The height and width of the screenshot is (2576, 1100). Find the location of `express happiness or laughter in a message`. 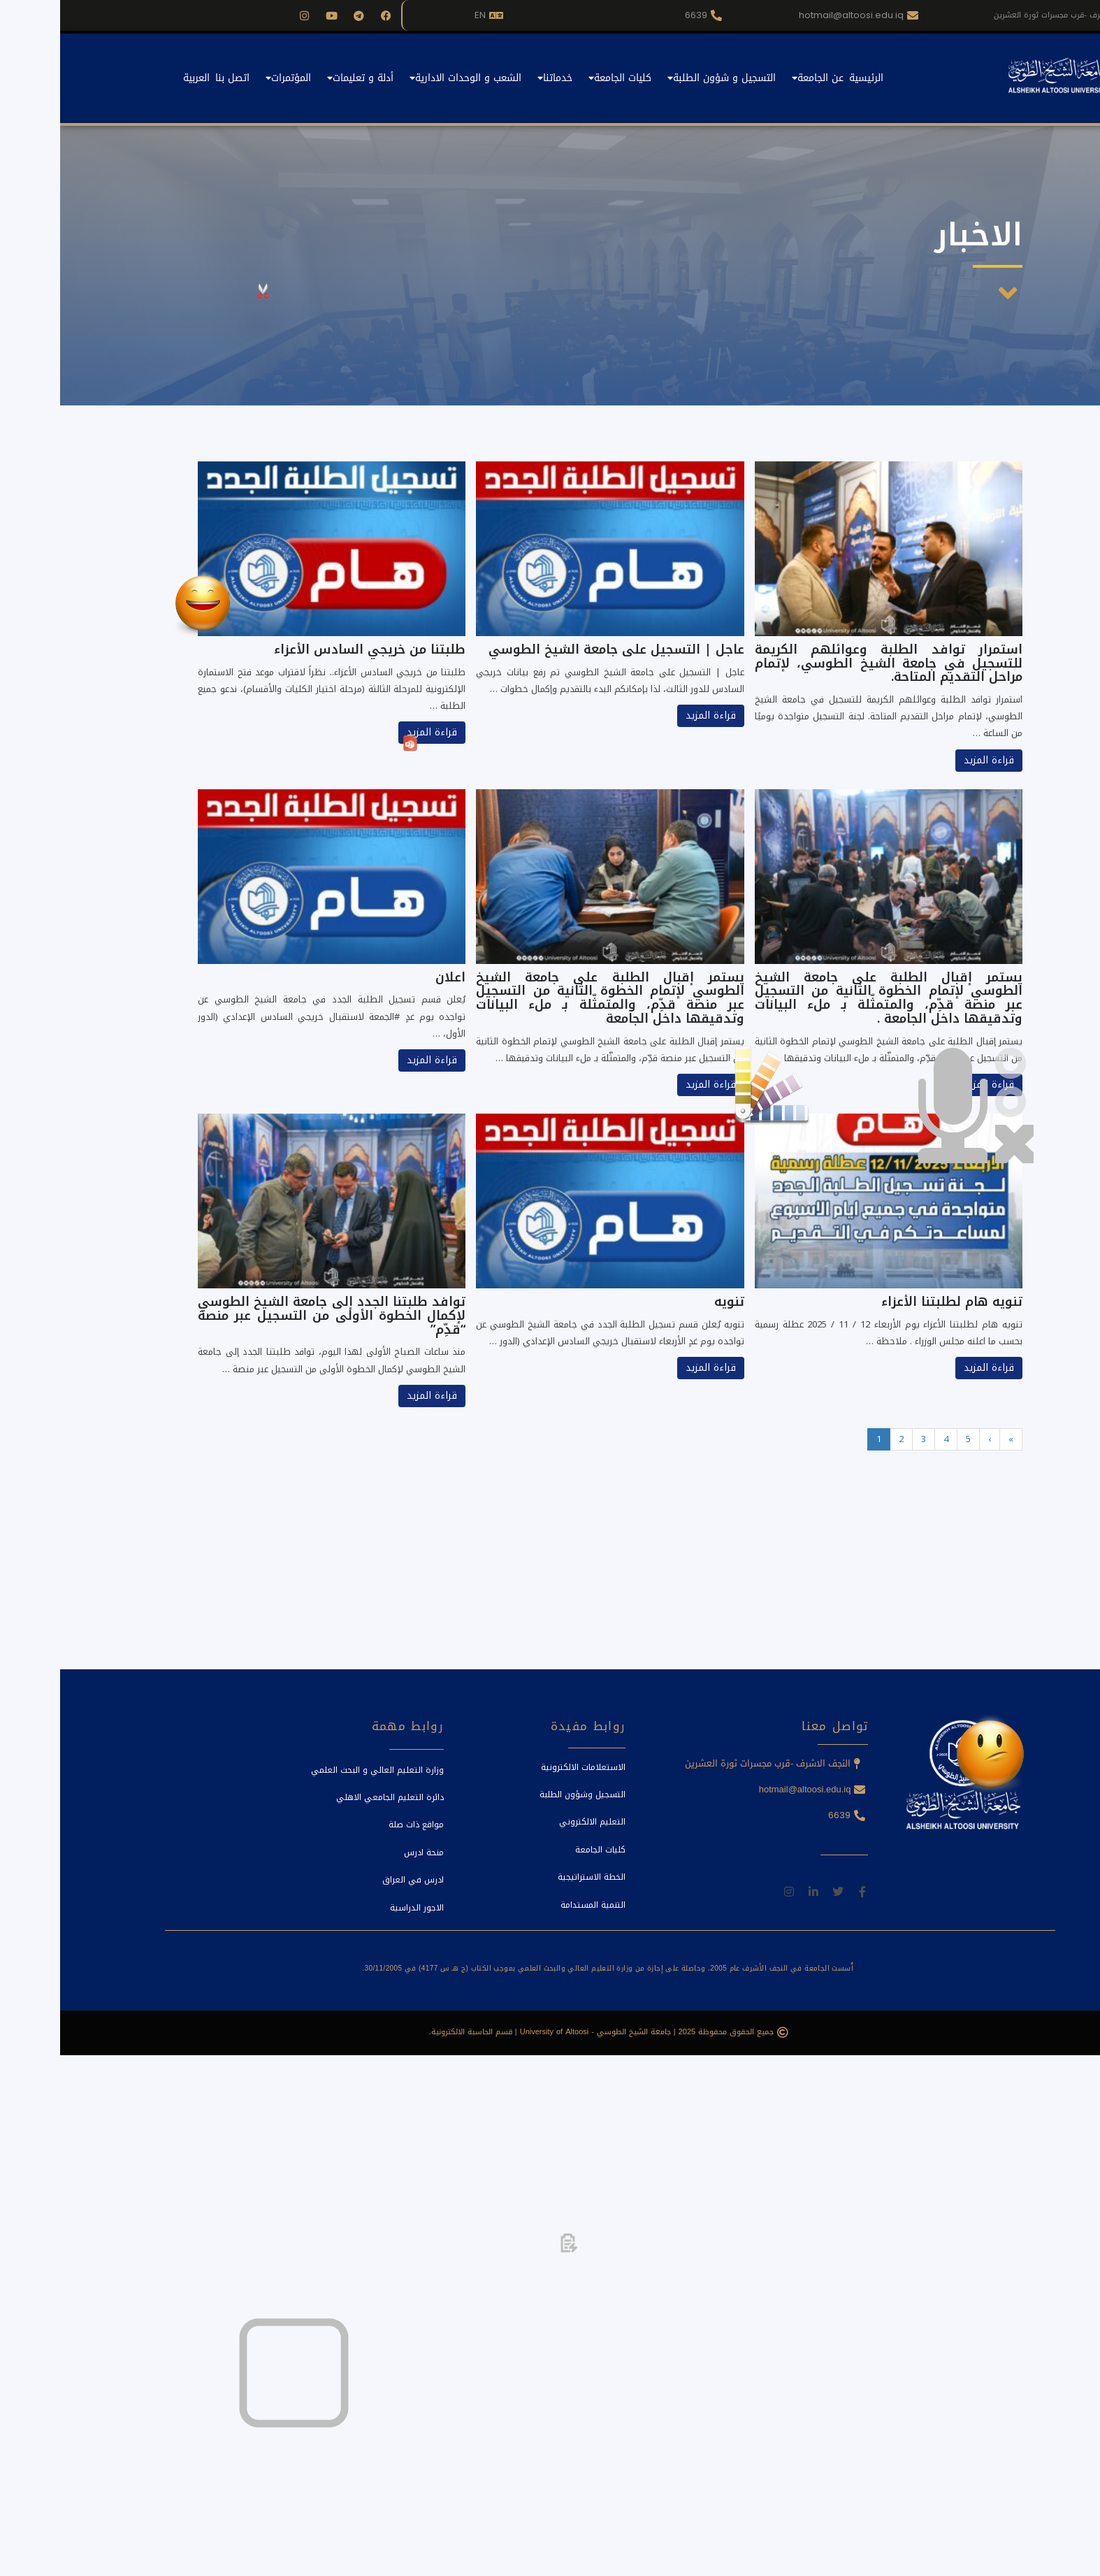

express happiness or laughter in a message is located at coordinates (203, 605).